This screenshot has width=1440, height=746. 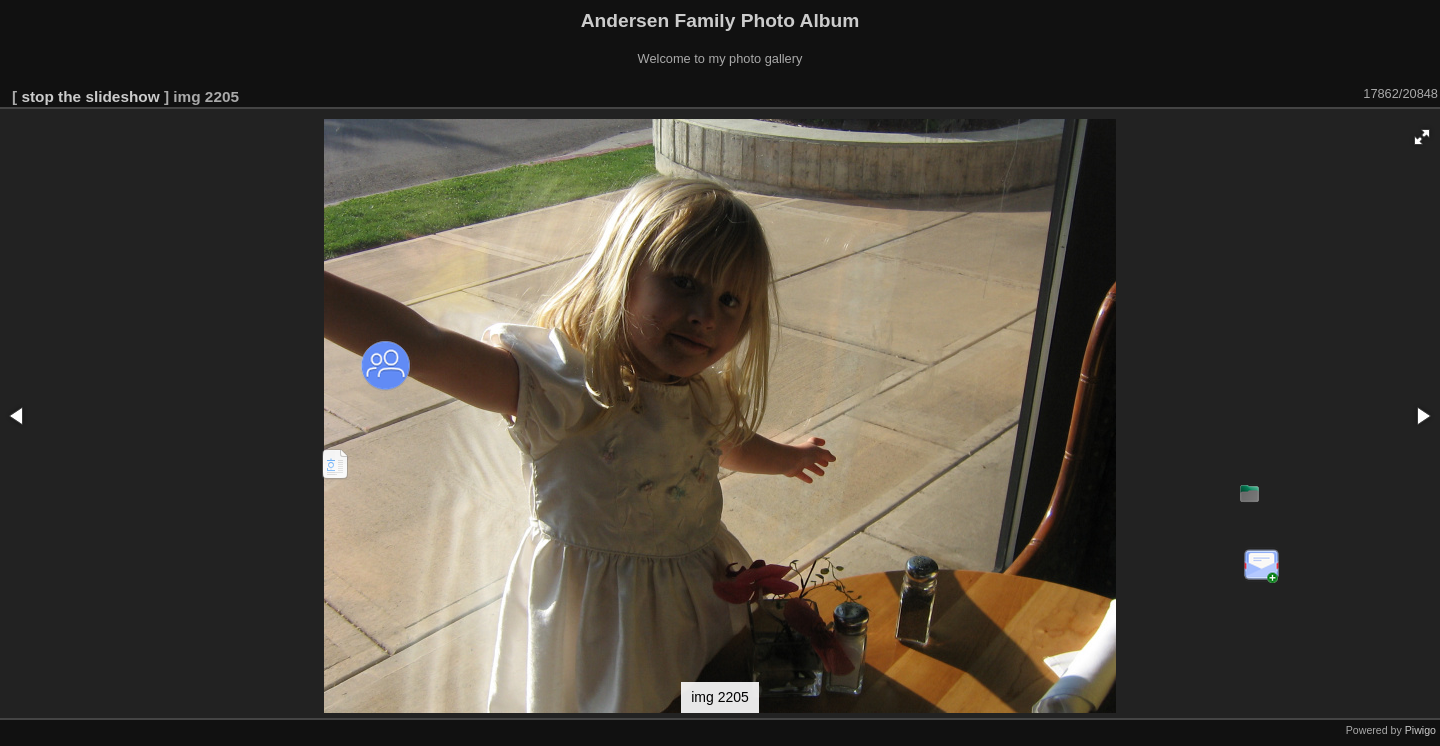 What do you see at coordinates (385, 365) in the screenshot?
I see `access user account and personal settings` at bounding box center [385, 365].